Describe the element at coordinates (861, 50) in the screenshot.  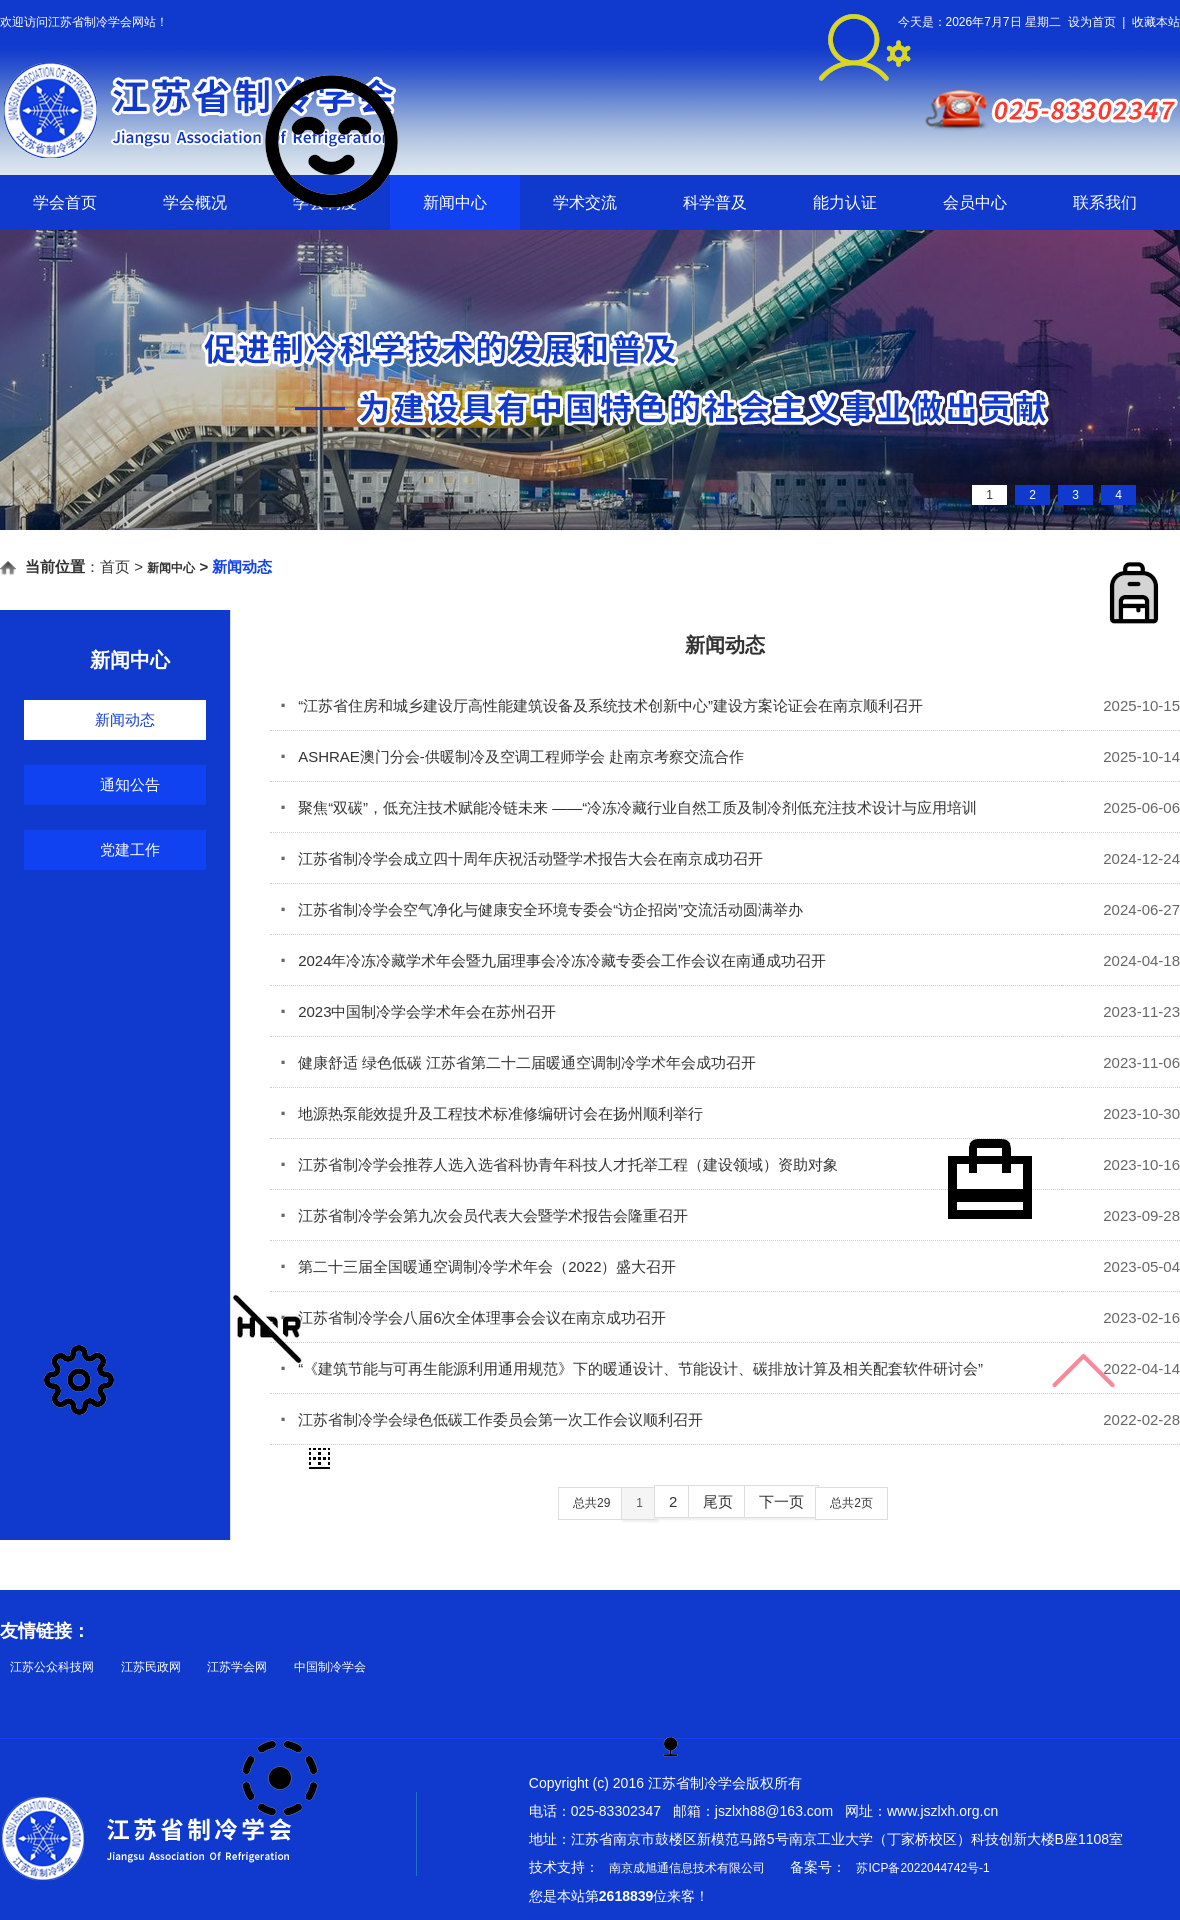
I see `access user settings` at that location.